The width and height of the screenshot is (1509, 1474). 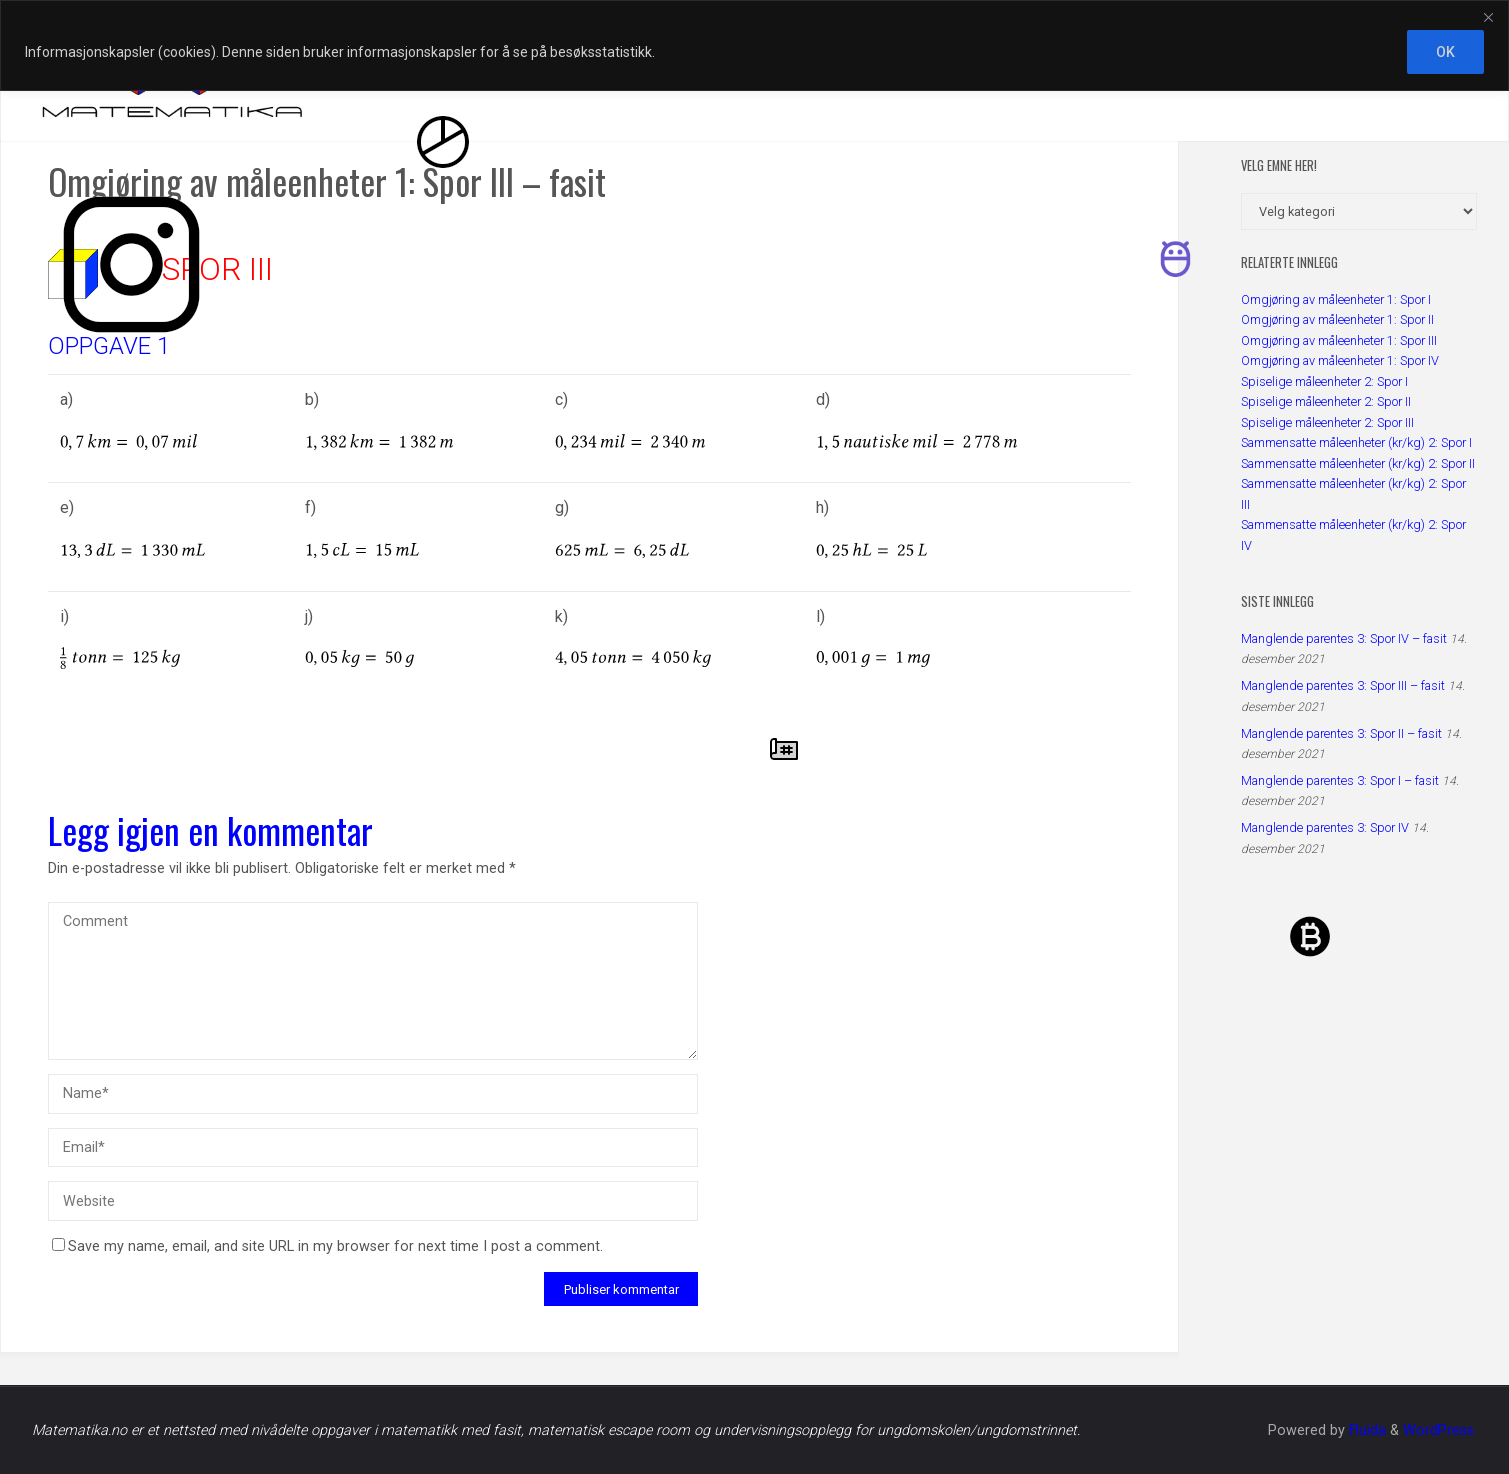 What do you see at coordinates (1308, 936) in the screenshot?
I see `view bitcoin wallet or balance` at bounding box center [1308, 936].